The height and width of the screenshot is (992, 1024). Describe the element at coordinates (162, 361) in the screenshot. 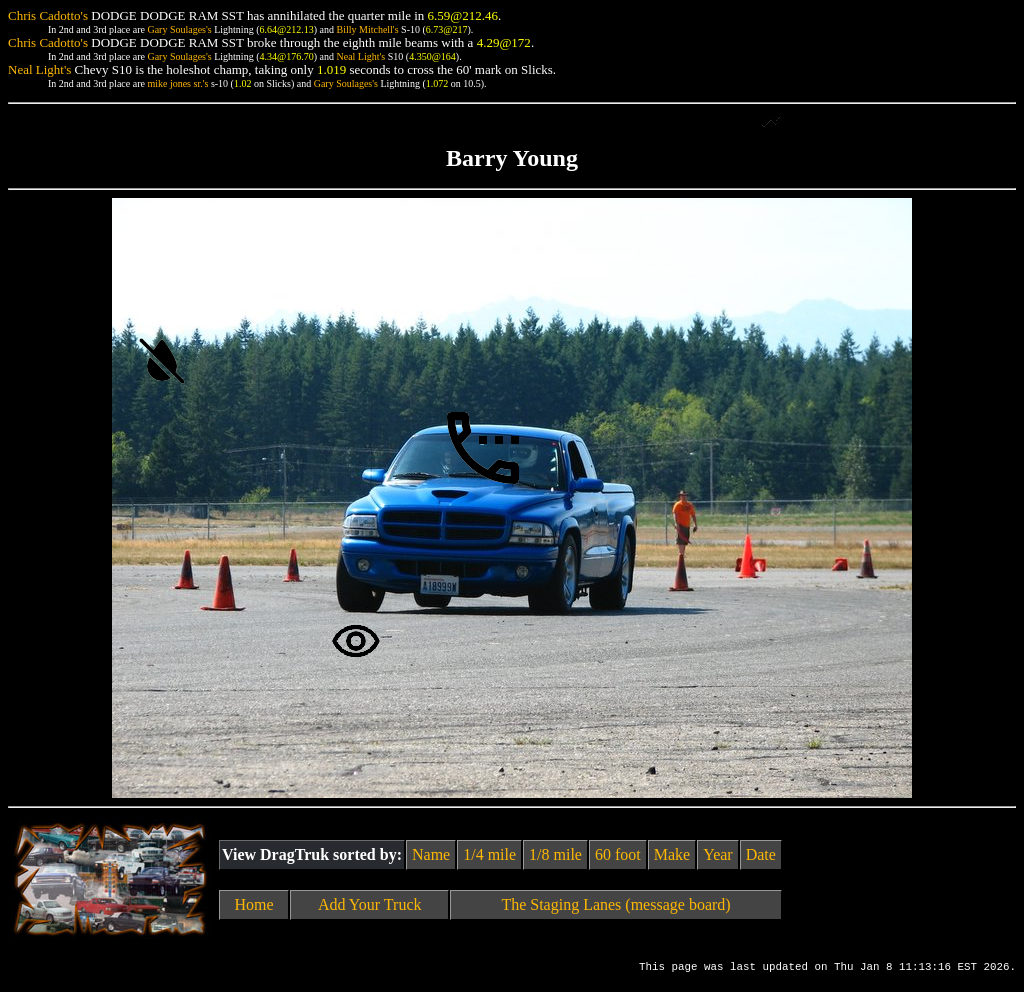

I see `disable water or liquid detection` at that location.